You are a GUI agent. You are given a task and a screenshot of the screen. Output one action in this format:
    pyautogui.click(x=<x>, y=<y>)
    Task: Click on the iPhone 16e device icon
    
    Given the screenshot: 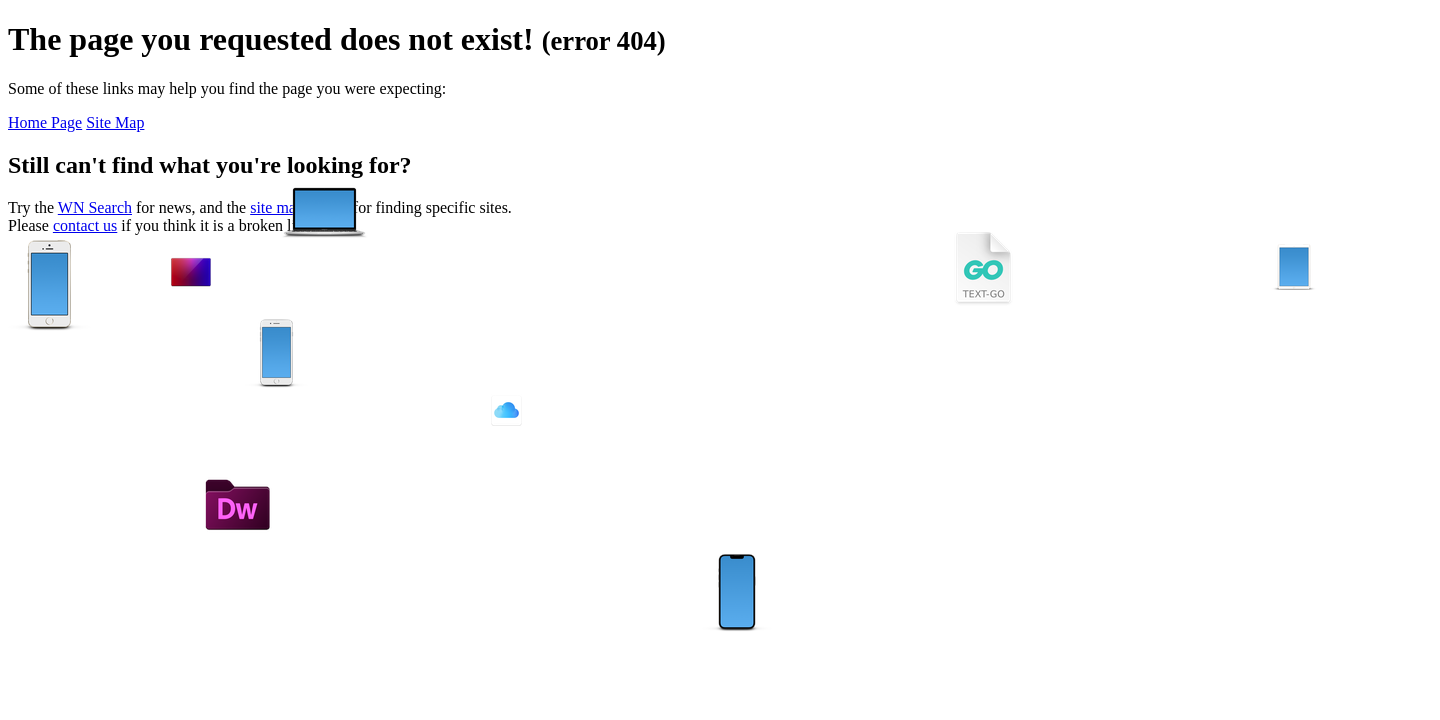 What is the action you would take?
    pyautogui.click(x=737, y=593)
    